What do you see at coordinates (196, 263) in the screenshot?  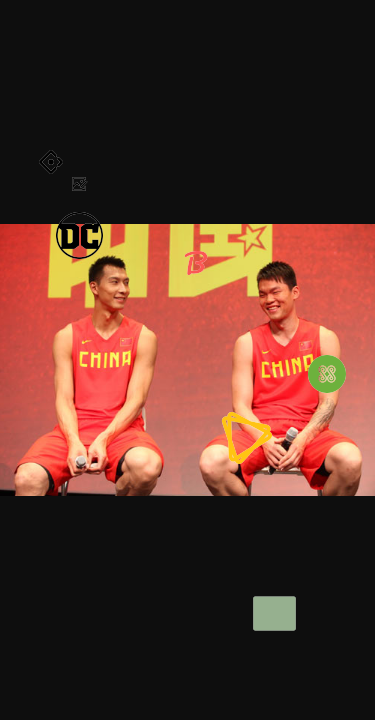 I see `open brandfetch brand asset platform` at bounding box center [196, 263].